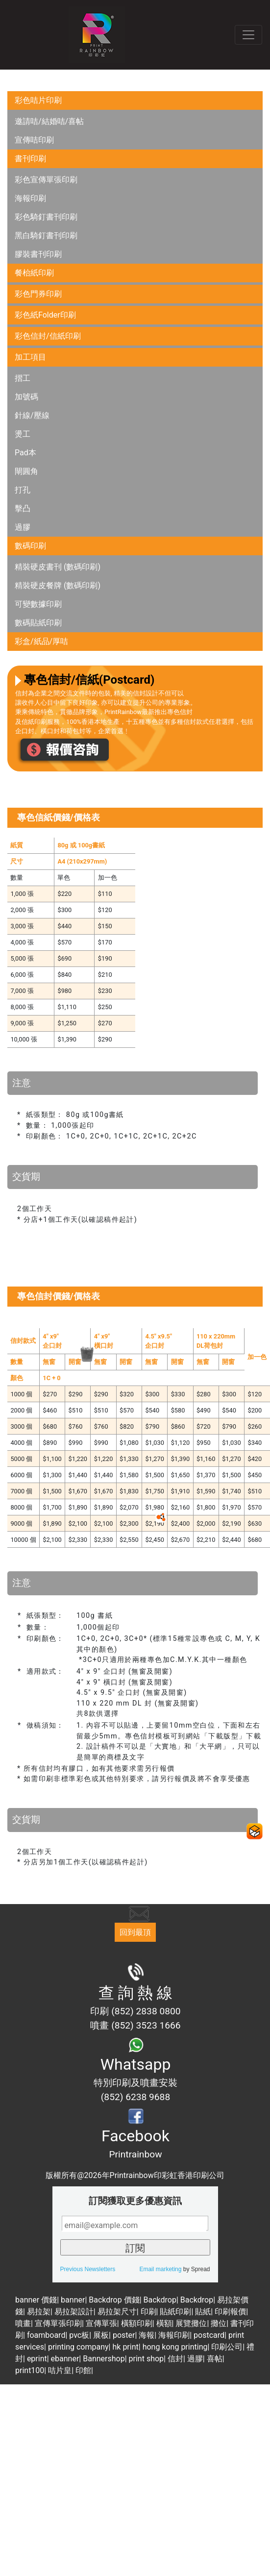  Describe the element at coordinates (161, 1517) in the screenshot. I see `launch BeamNG.drive vehicle simulation game` at that location.